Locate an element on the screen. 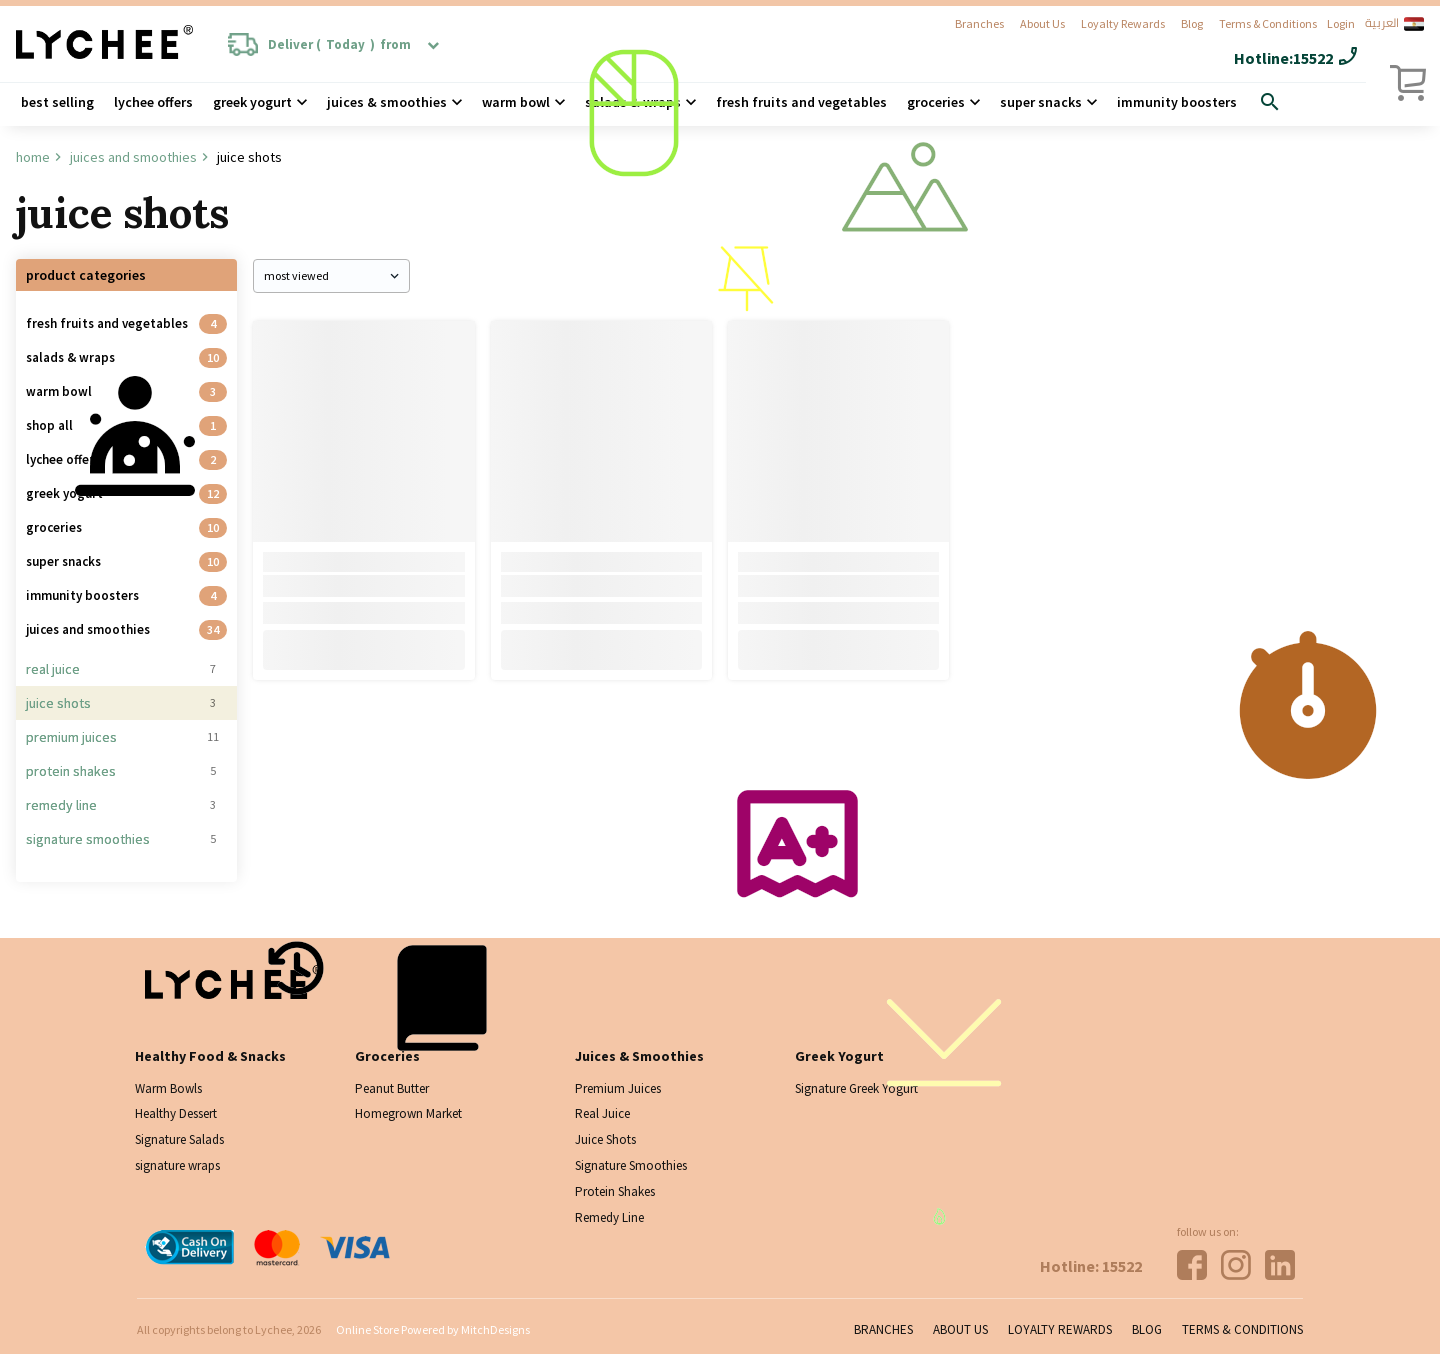 The image size is (1440, 1354). unpin this item is located at coordinates (747, 275).